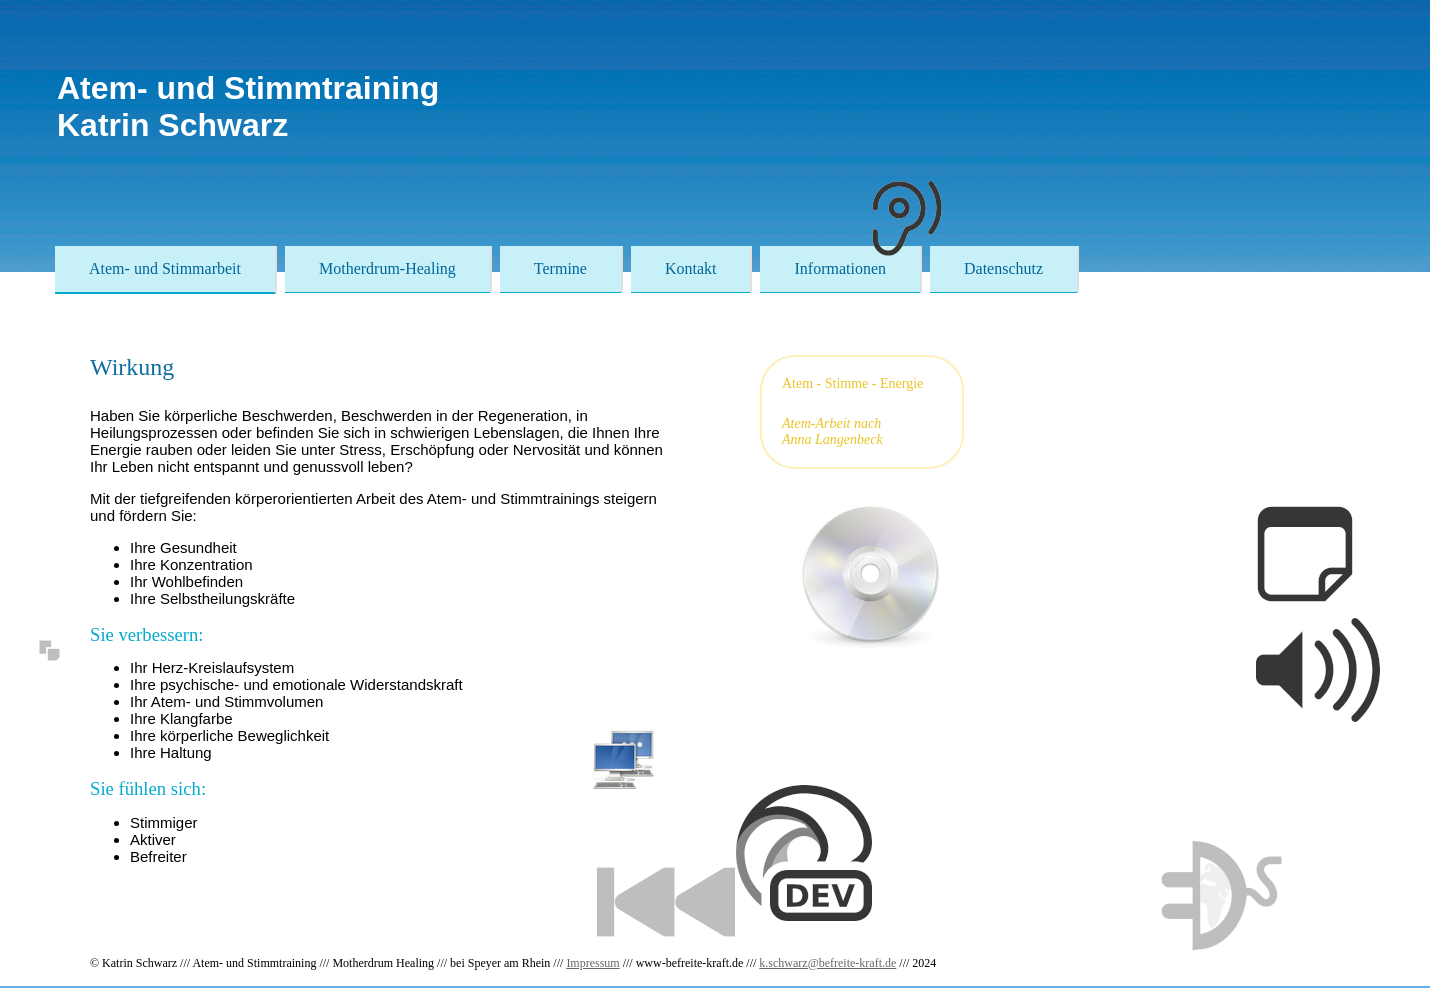  Describe the element at coordinates (623, 760) in the screenshot. I see `indicates incoming network data transfer` at that location.